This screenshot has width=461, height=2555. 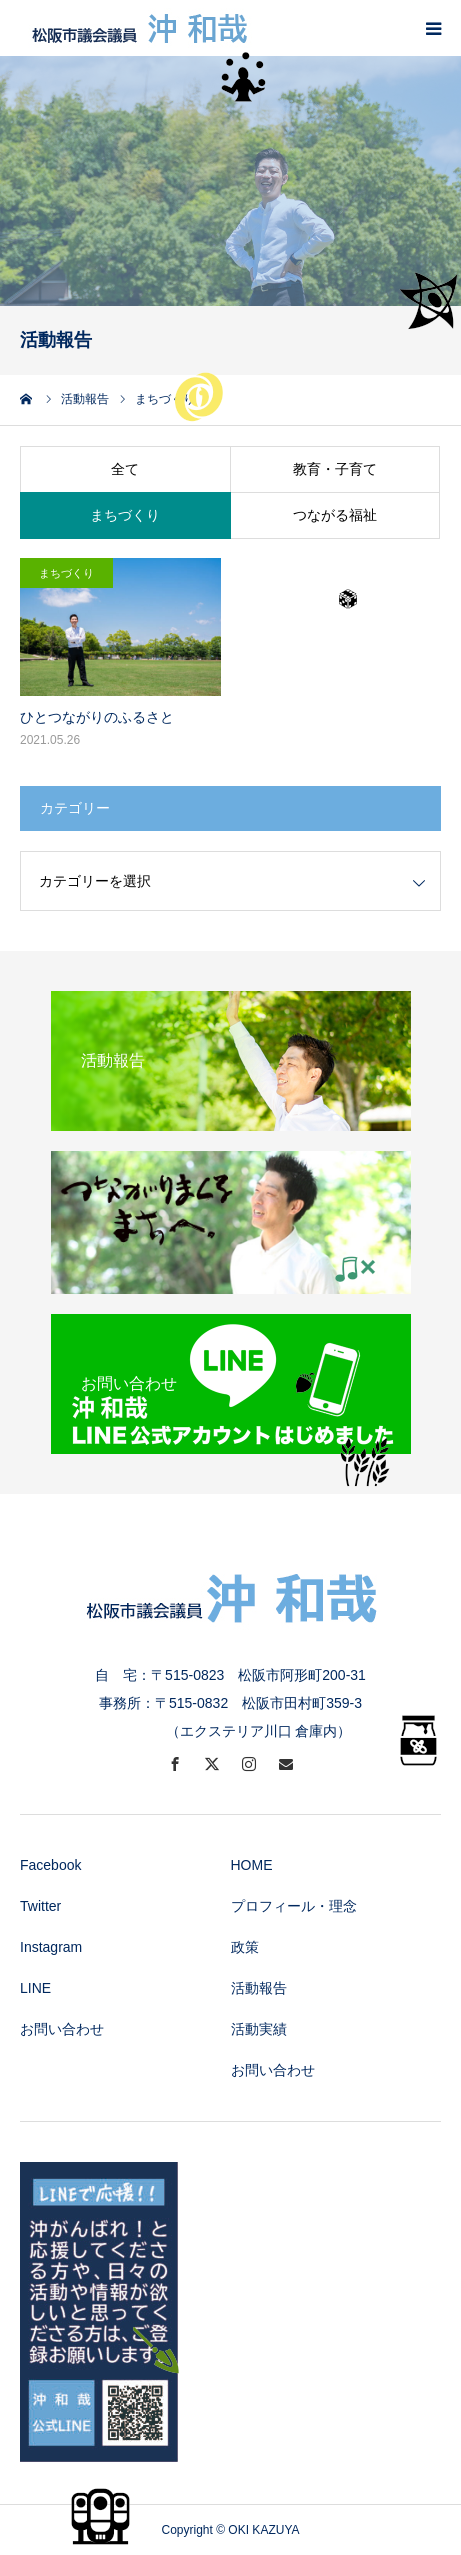 What do you see at coordinates (356, 1267) in the screenshot?
I see `mute music or audio` at bounding box center [356, 1267].